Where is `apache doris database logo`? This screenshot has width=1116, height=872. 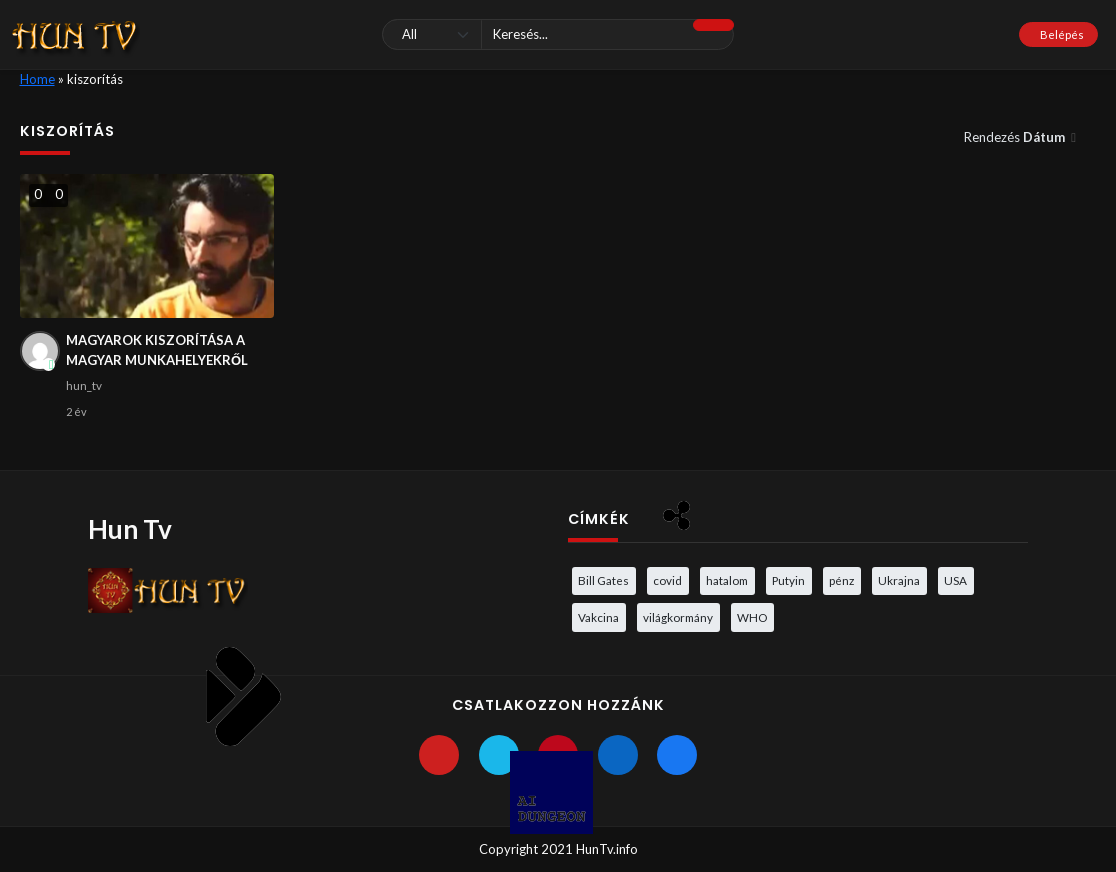 apache doris database logo is located at coordinates (243, 696).